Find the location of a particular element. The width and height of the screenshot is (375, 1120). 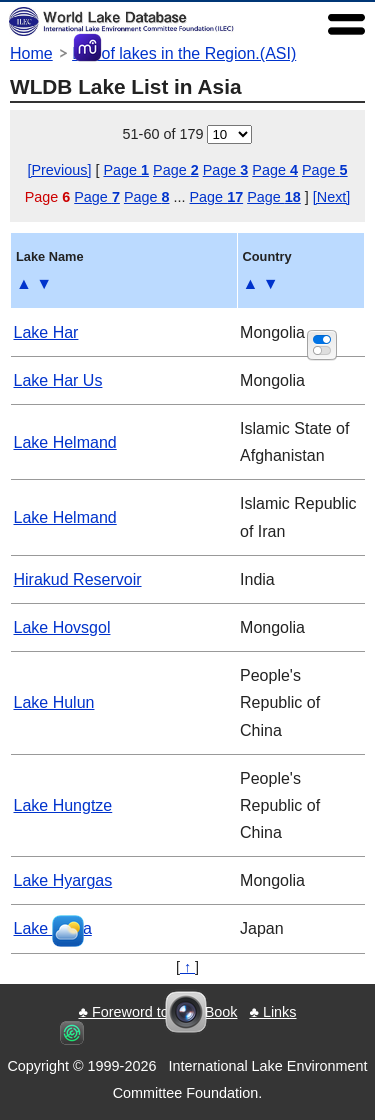

open the camera app is located at coordinates (186, 1012).